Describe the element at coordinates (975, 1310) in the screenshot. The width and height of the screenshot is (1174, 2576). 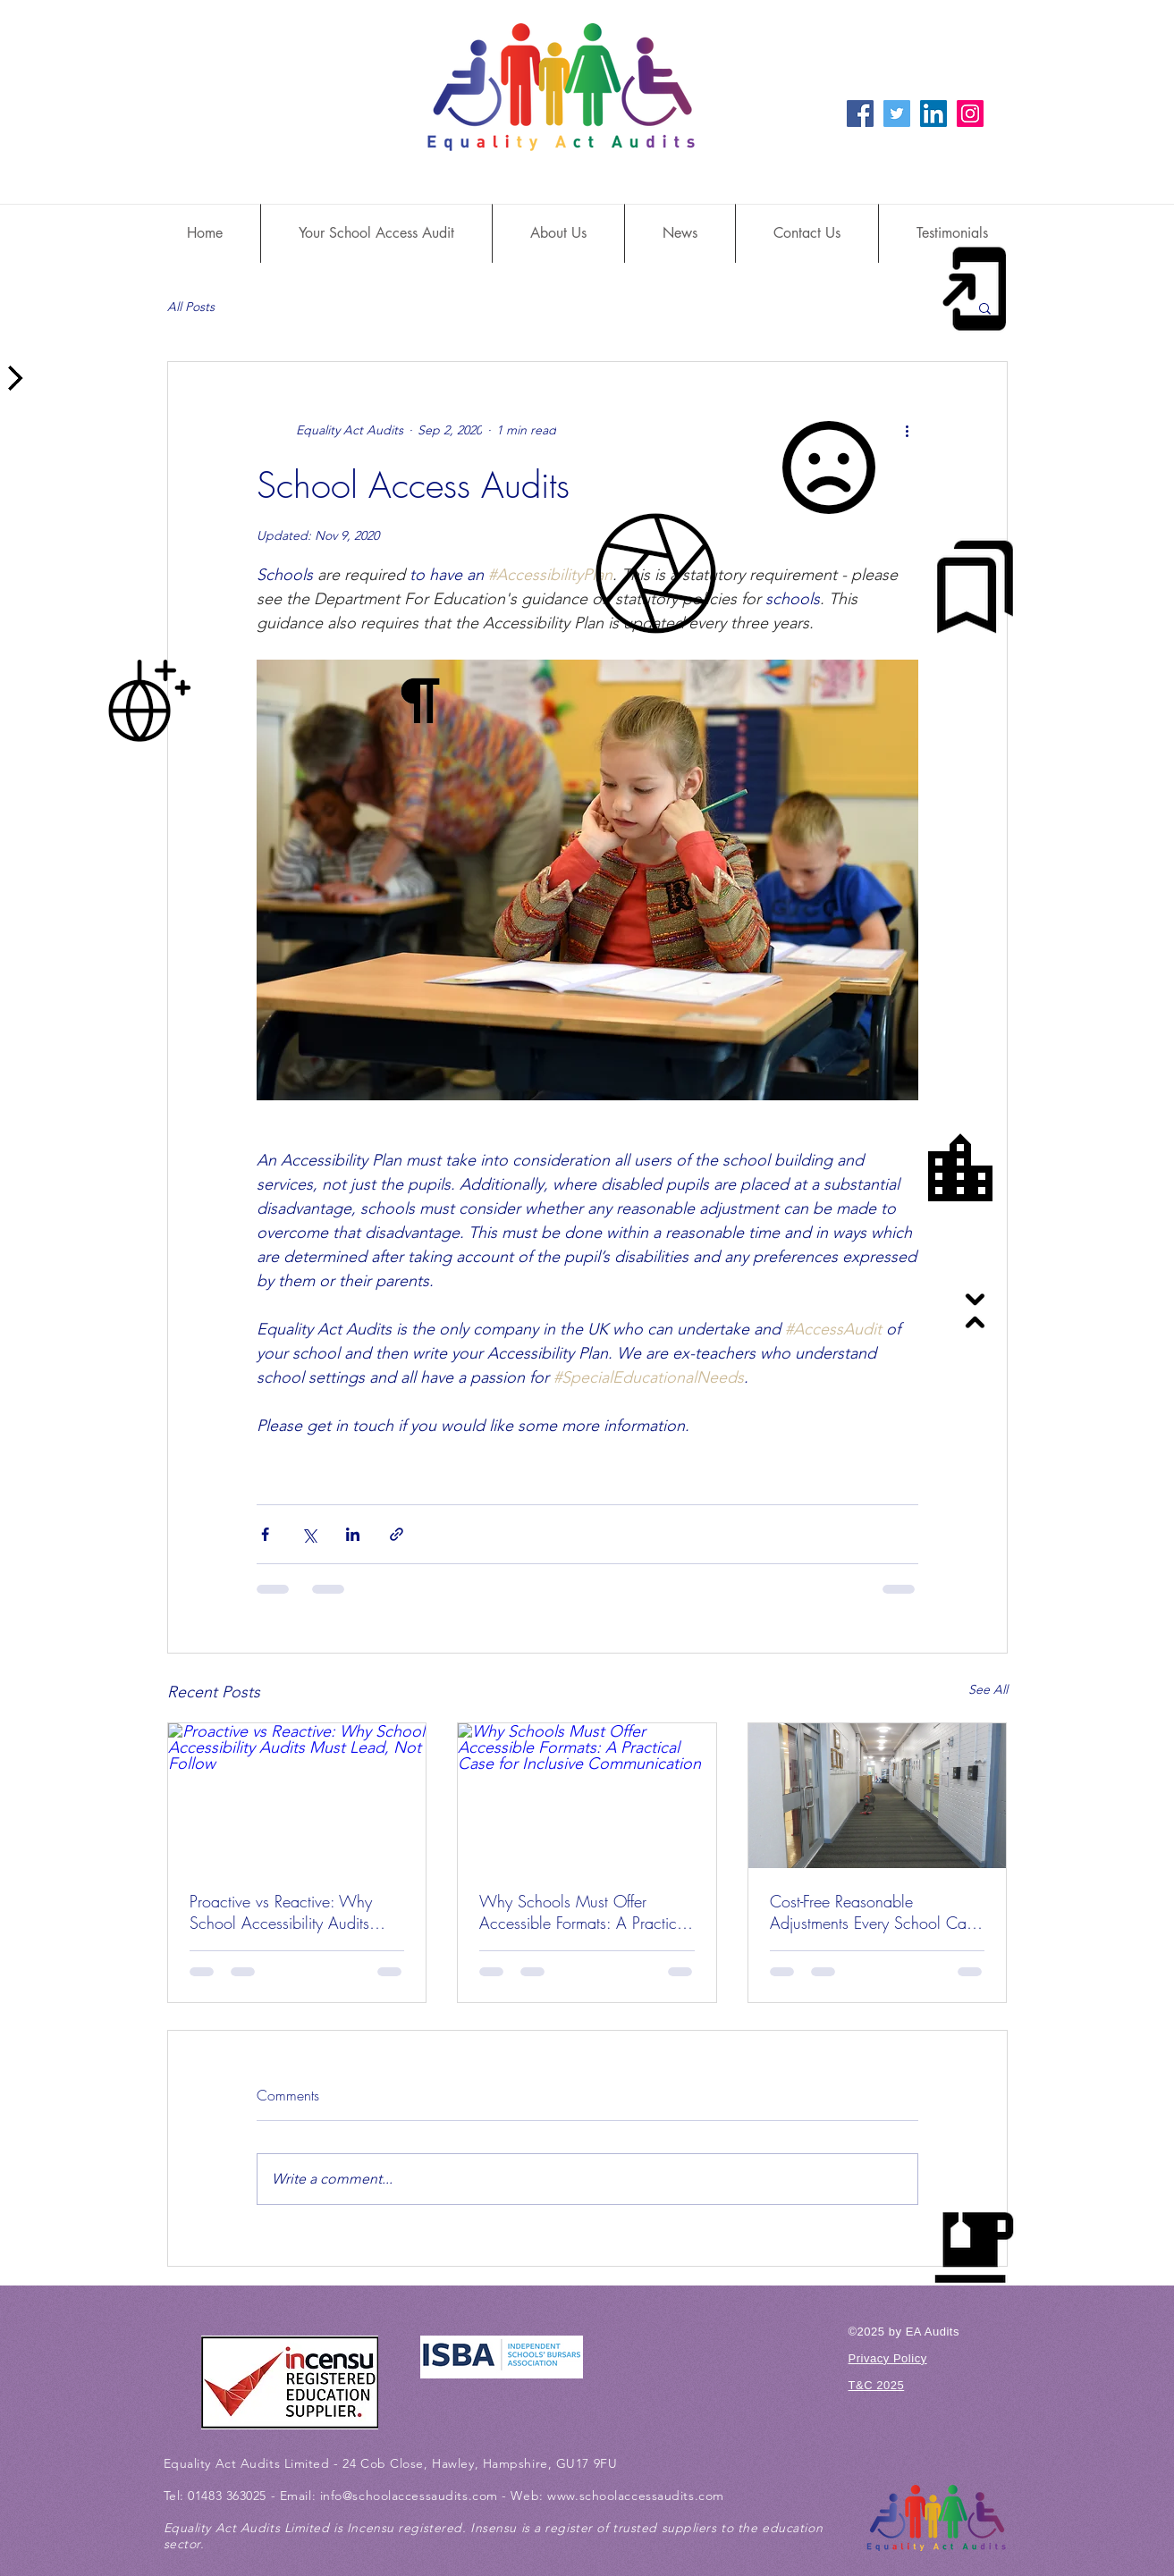
I see `collapse expanded content` at that location.